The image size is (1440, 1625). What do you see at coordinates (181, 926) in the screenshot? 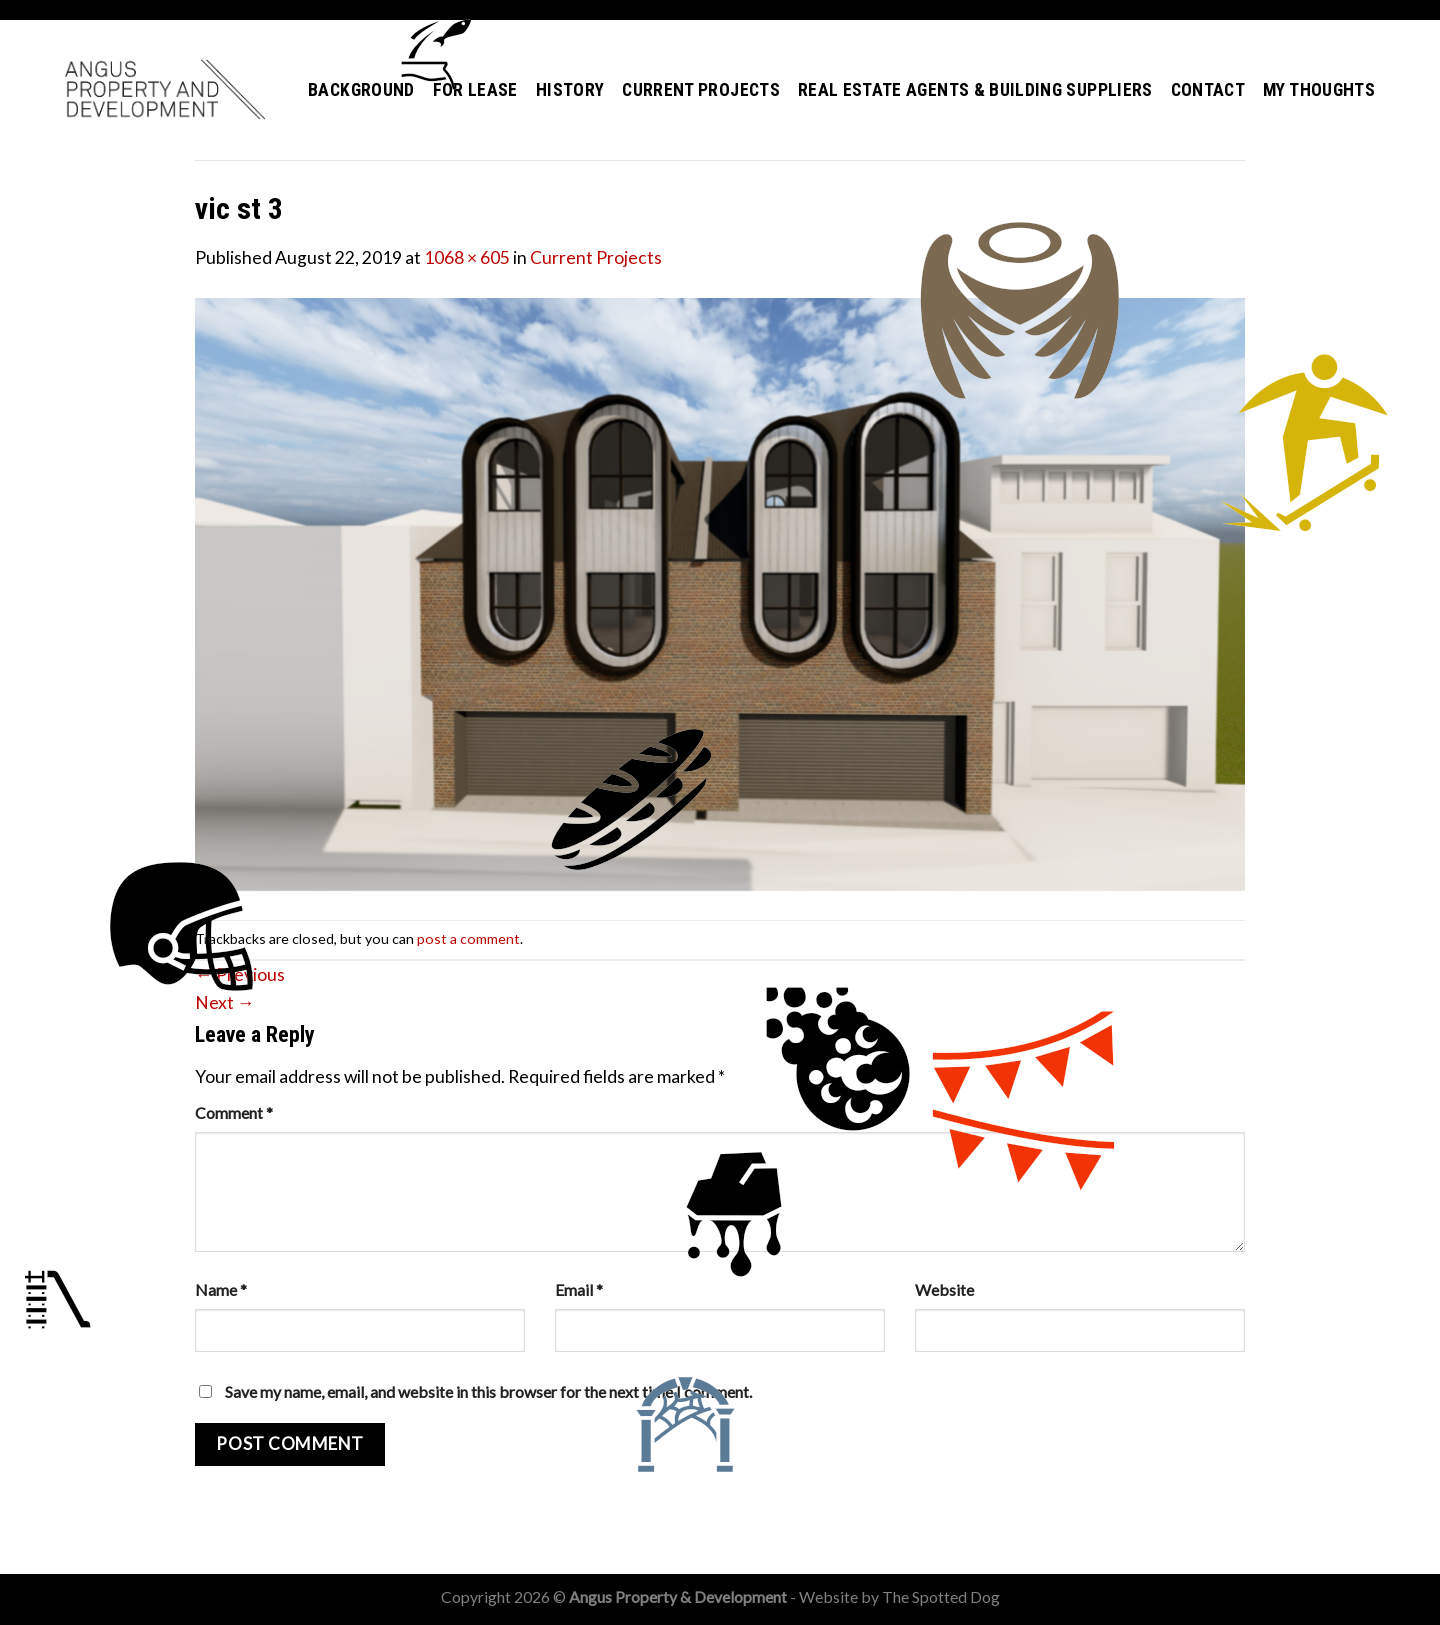
I see `access american football content or games` at bounding box center [181, 926].